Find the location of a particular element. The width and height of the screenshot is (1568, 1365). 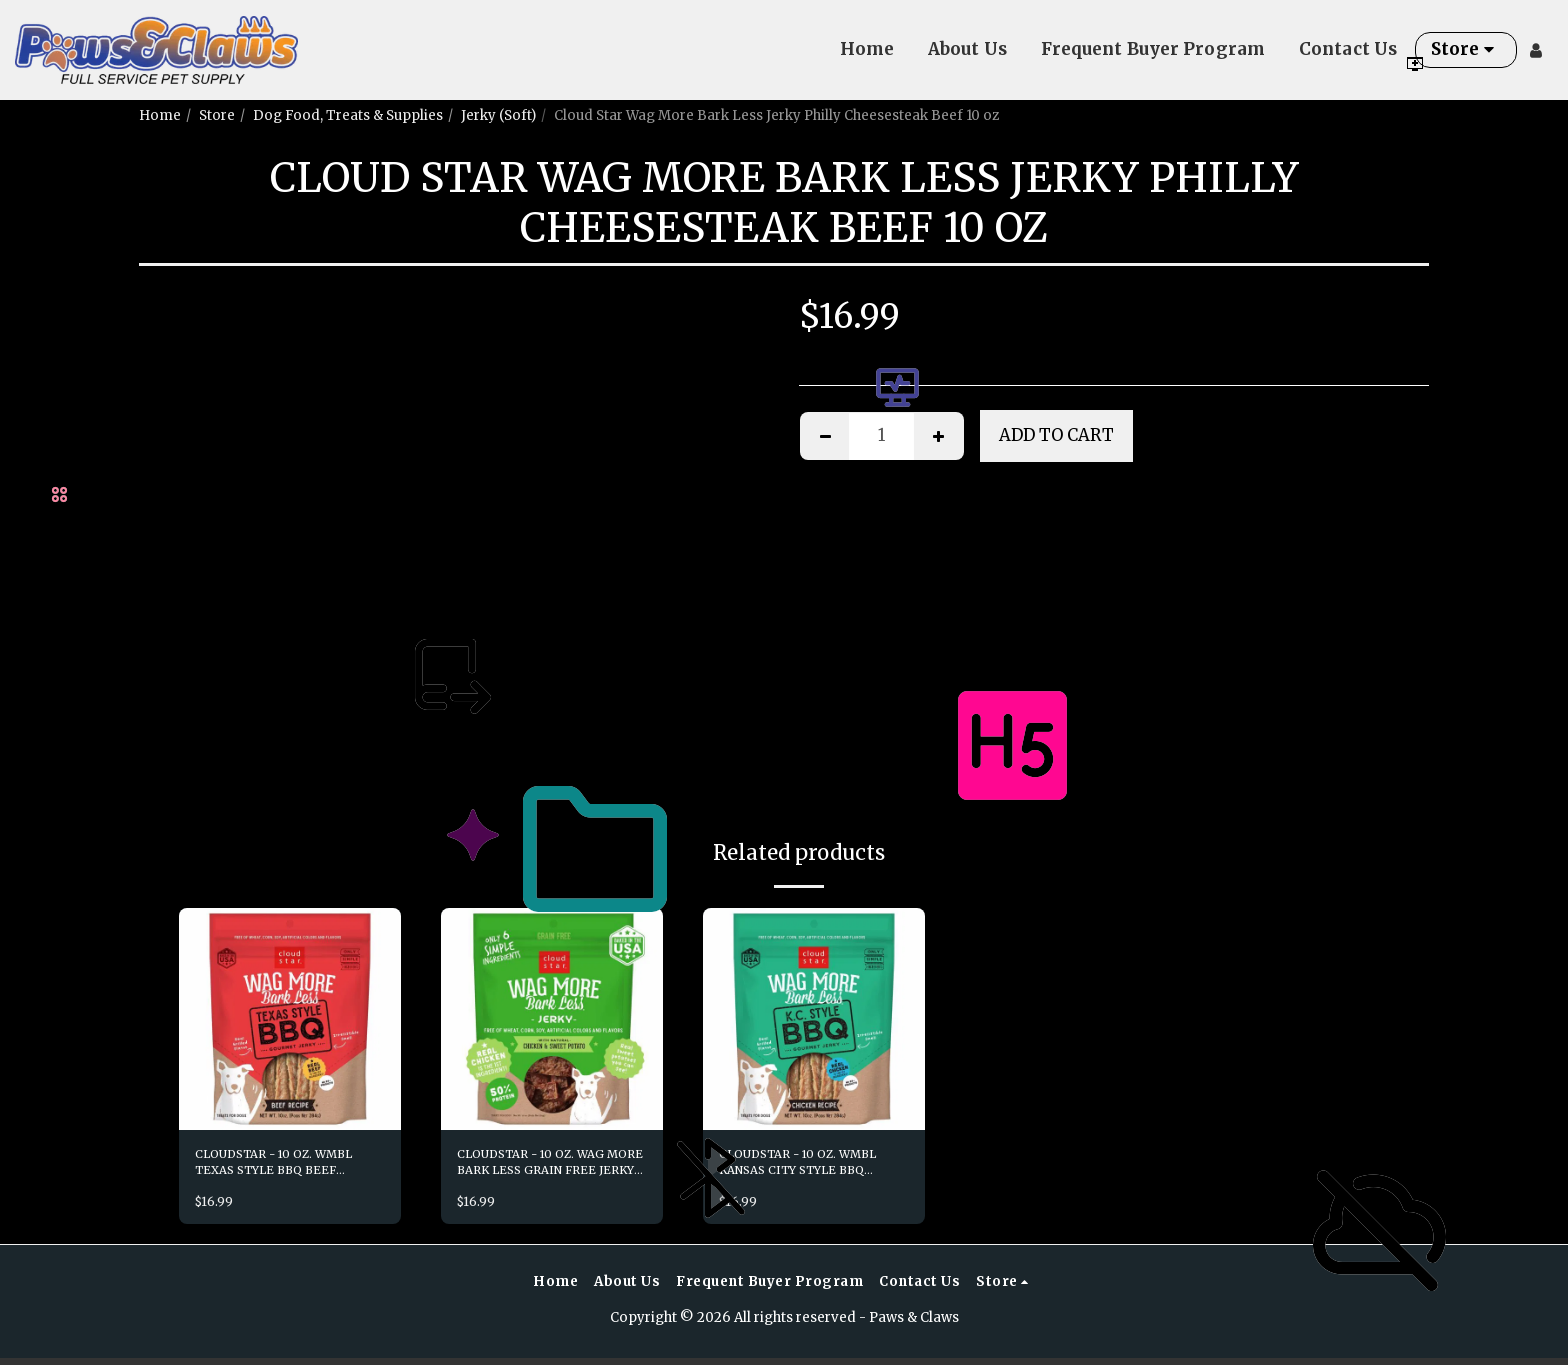

view heart rate or vital sign data is located at coordinates (897, 387).